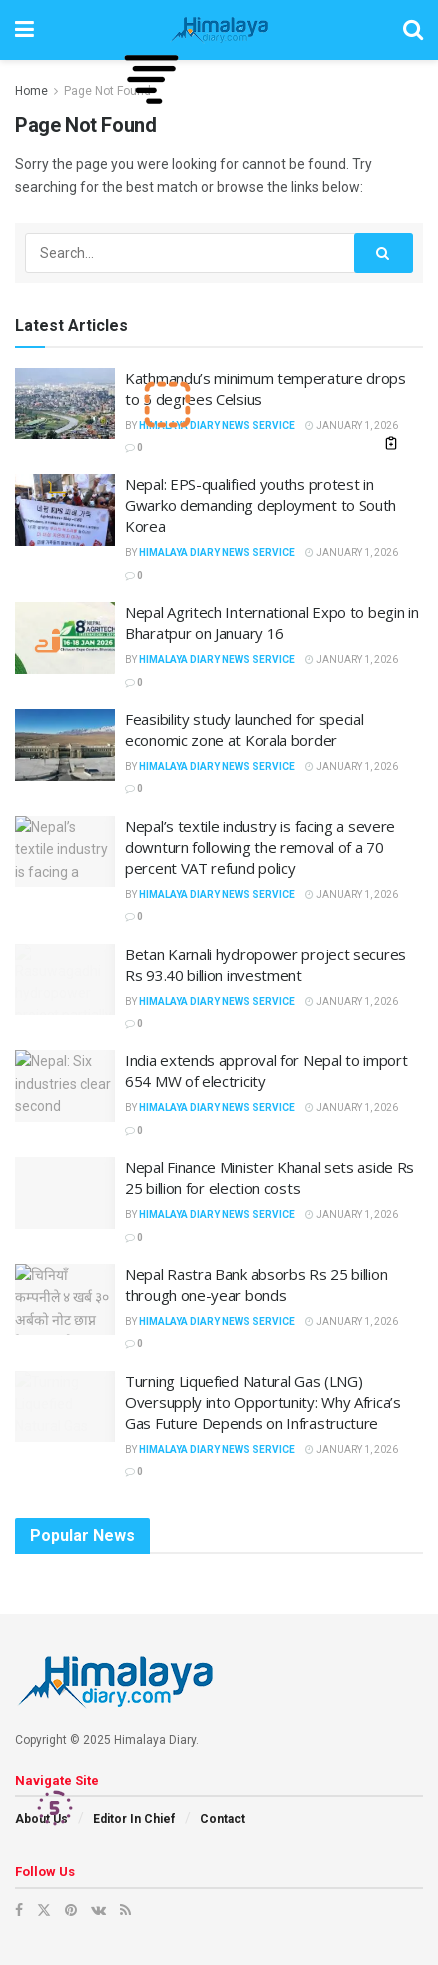 The height and width of the screenshot is (1965, 438). Describe the element at coordinates (57, 488) in the screenshot. I see `view shopping cart` at that location.